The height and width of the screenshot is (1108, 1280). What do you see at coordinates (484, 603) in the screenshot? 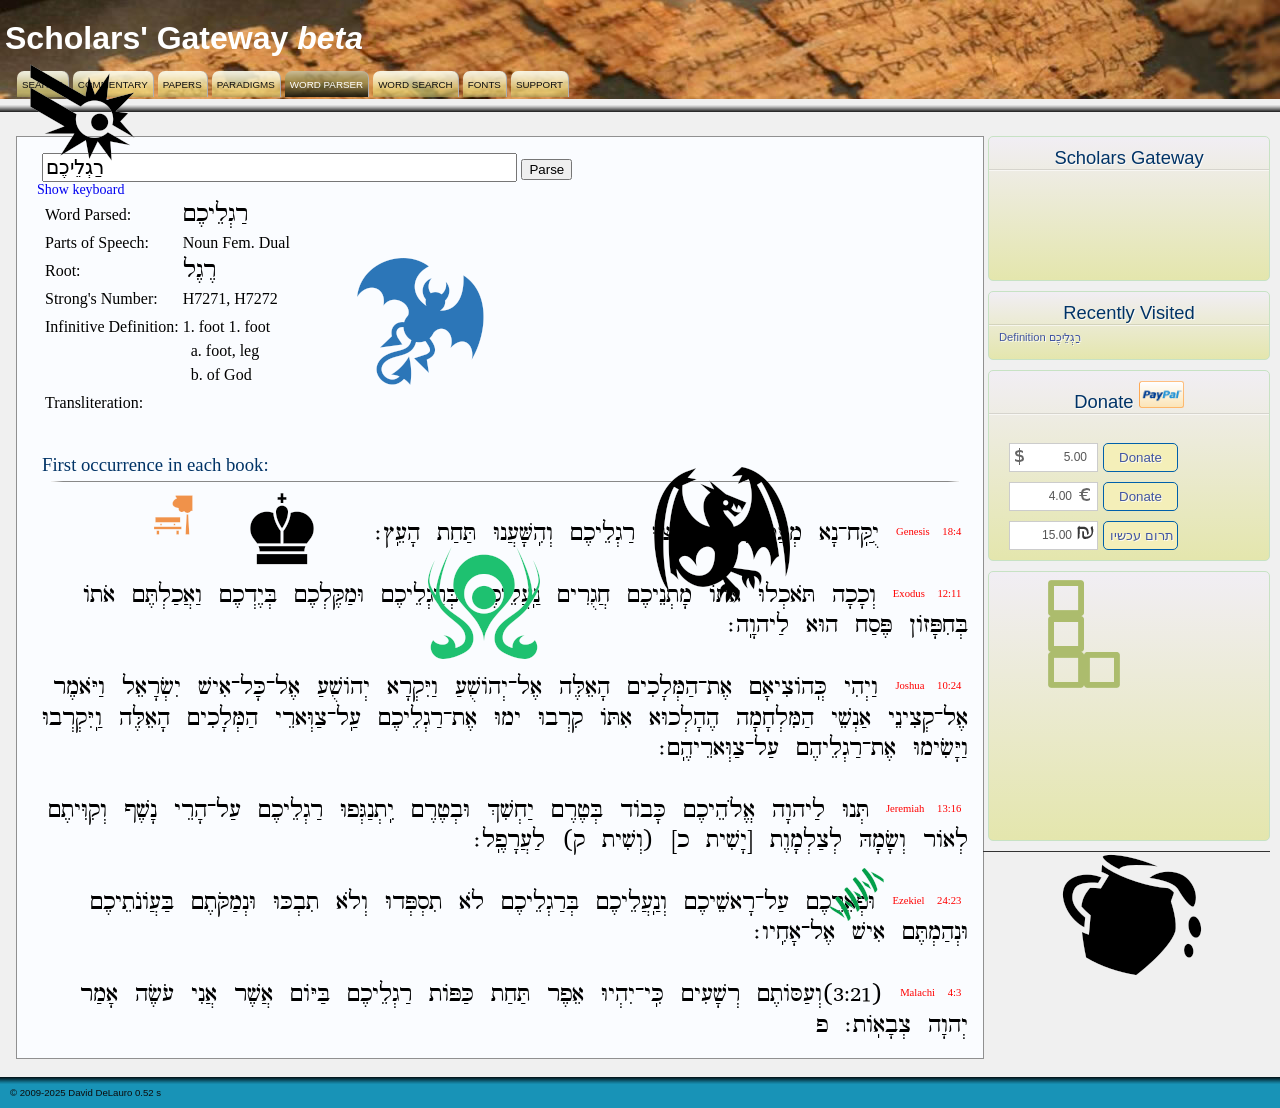
I see `decorative emblem or crest for a fantasy game guild` at bounding box center [484, 603].